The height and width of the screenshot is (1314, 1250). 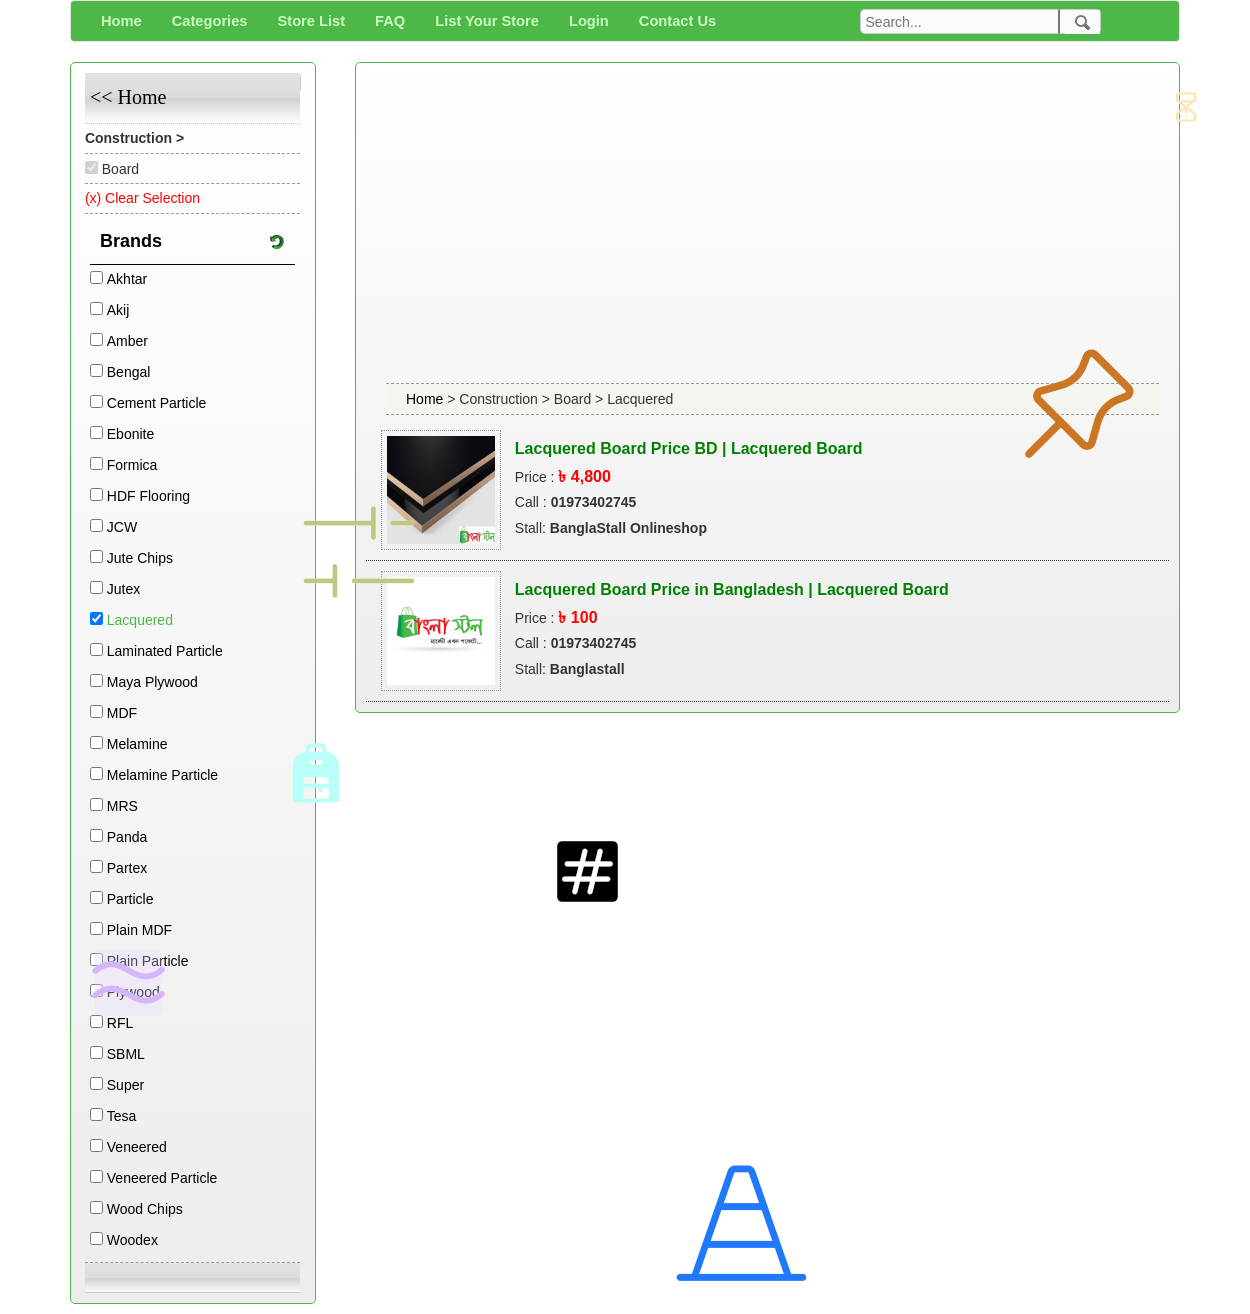 I want to click on adjust settings or preferences, so click(x=359, y=552).